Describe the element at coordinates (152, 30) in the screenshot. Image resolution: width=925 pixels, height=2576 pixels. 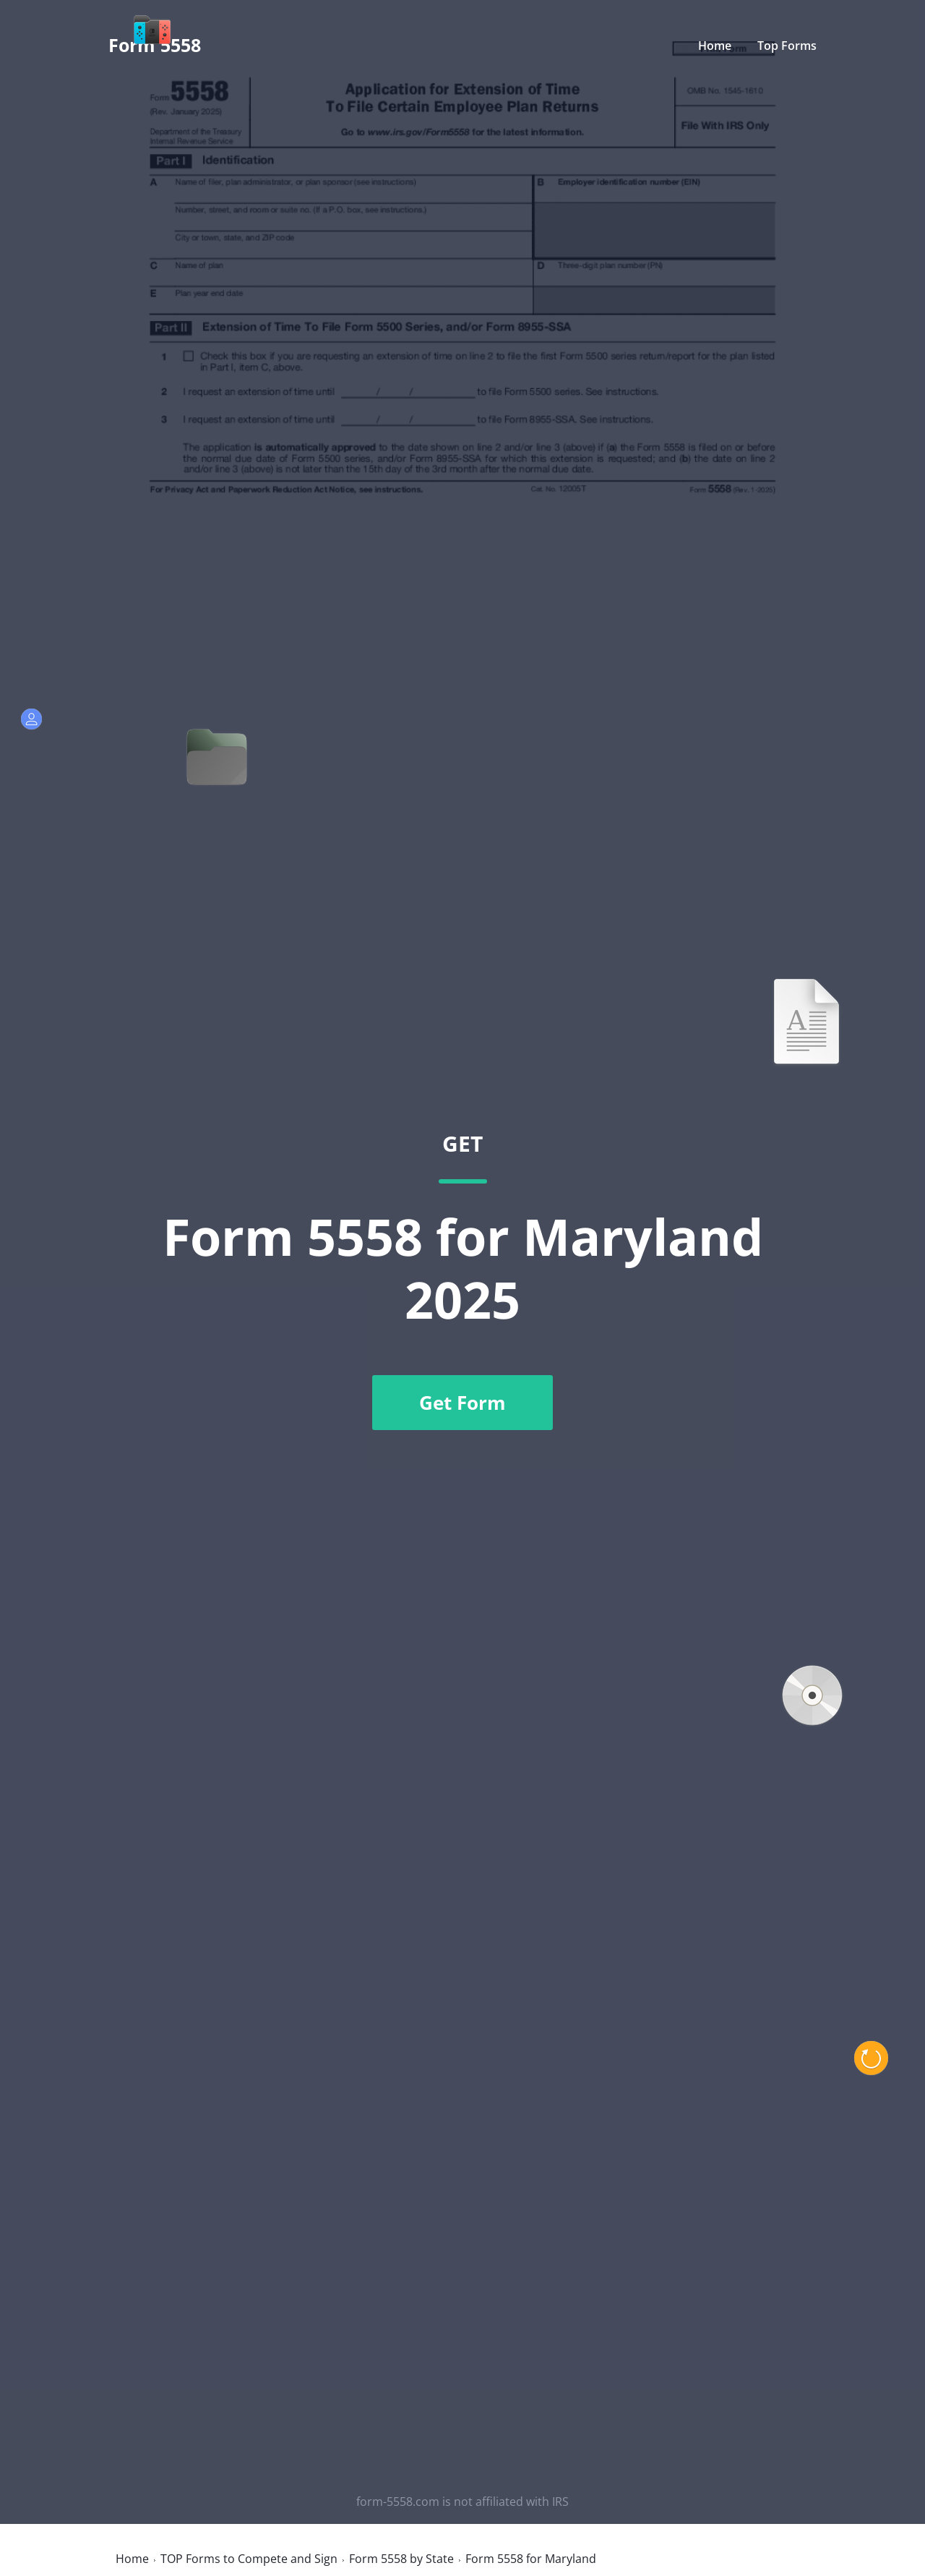
I see `open nintendo switch games folder` at that location.